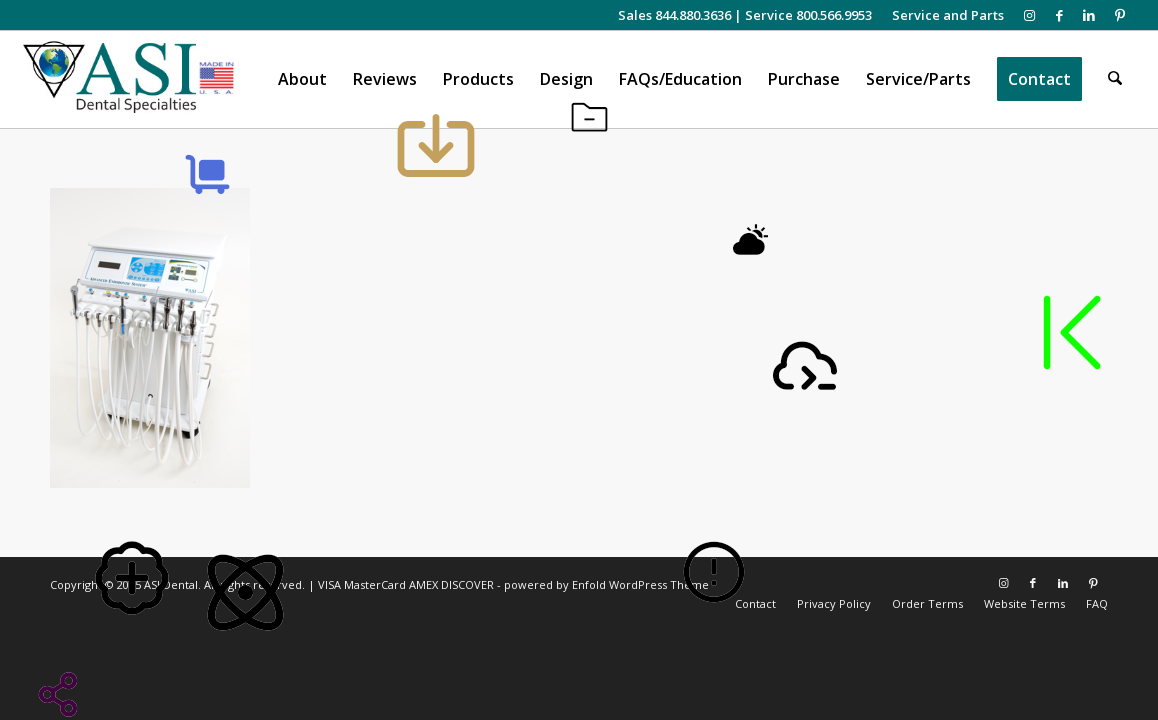 The width and height of the screenshot is (1158, 720). I want to click on access cloud-based AI agent or assistant, so click(805, 368).